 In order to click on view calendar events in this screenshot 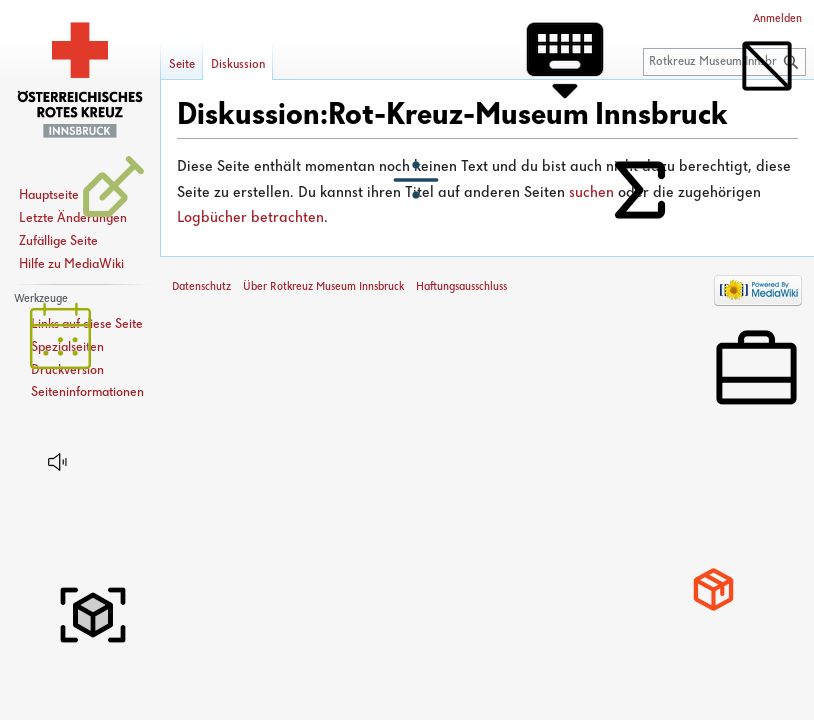, I will do `click(60, 338)`.